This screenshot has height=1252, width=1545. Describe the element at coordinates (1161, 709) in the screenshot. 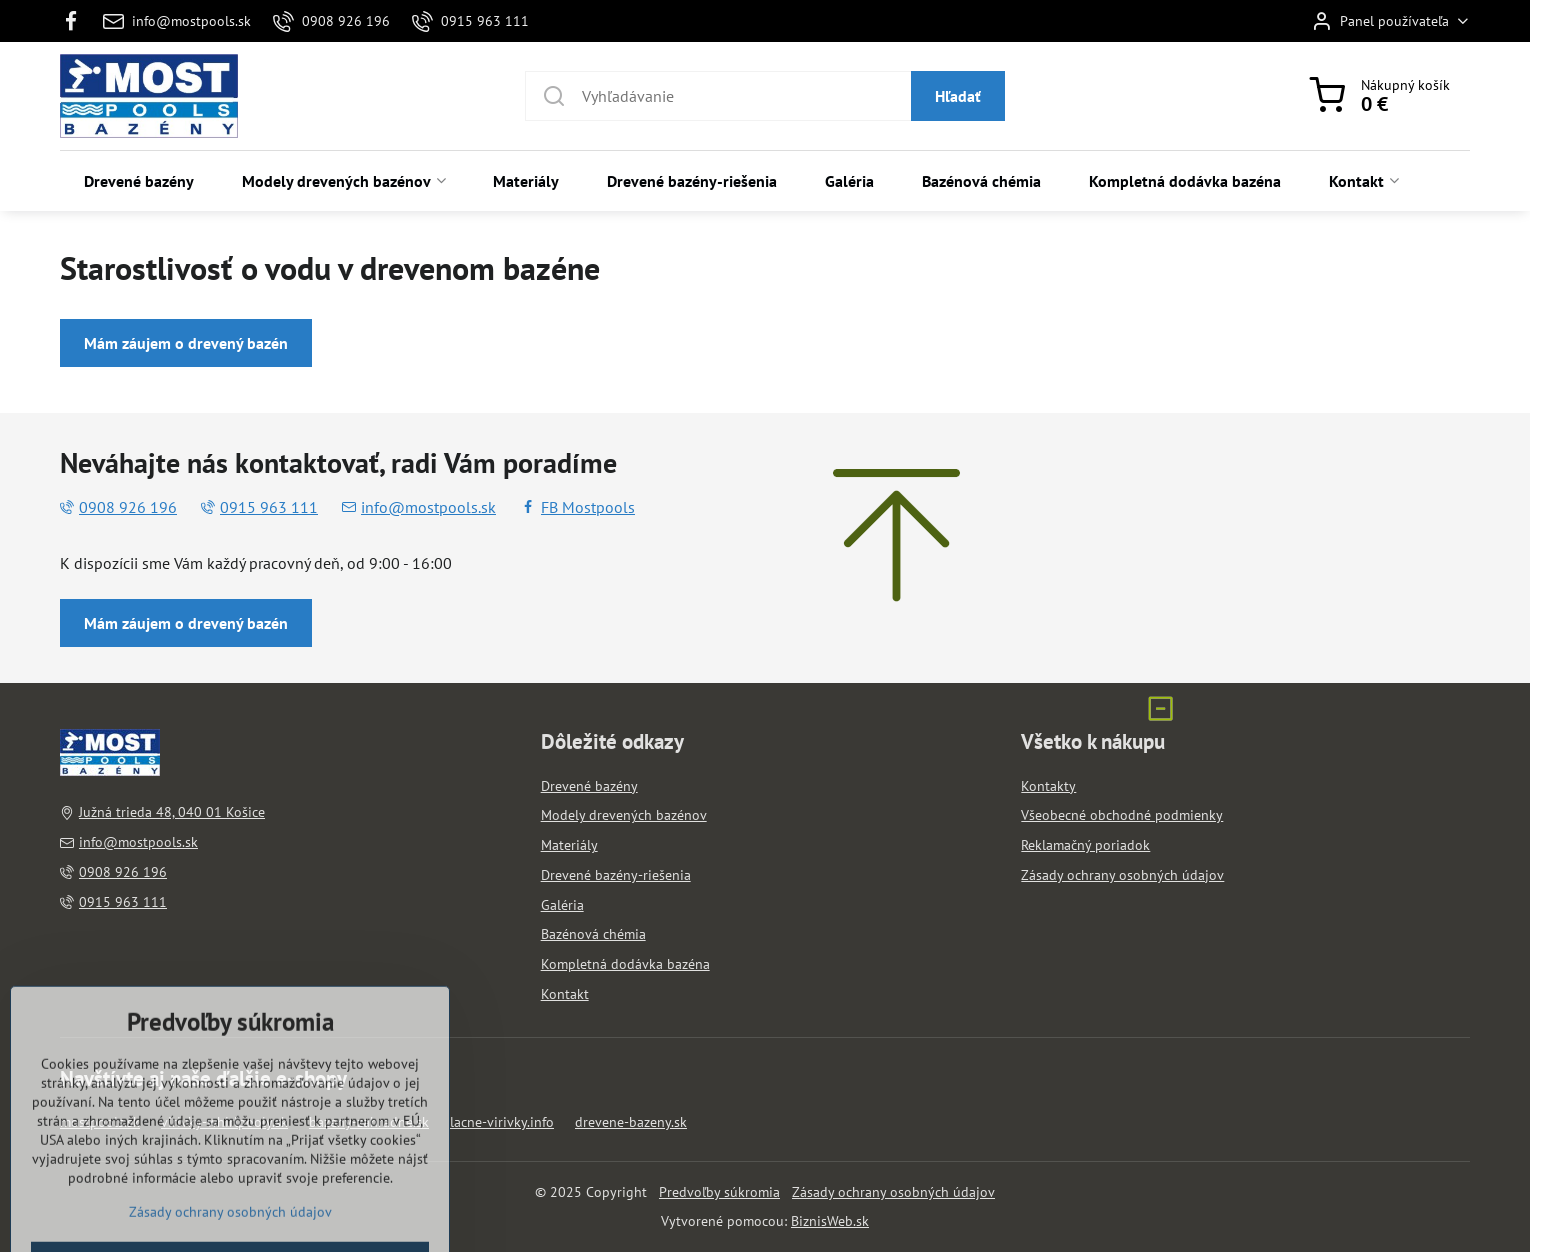

I see `remove item from diff comparison` at that location.